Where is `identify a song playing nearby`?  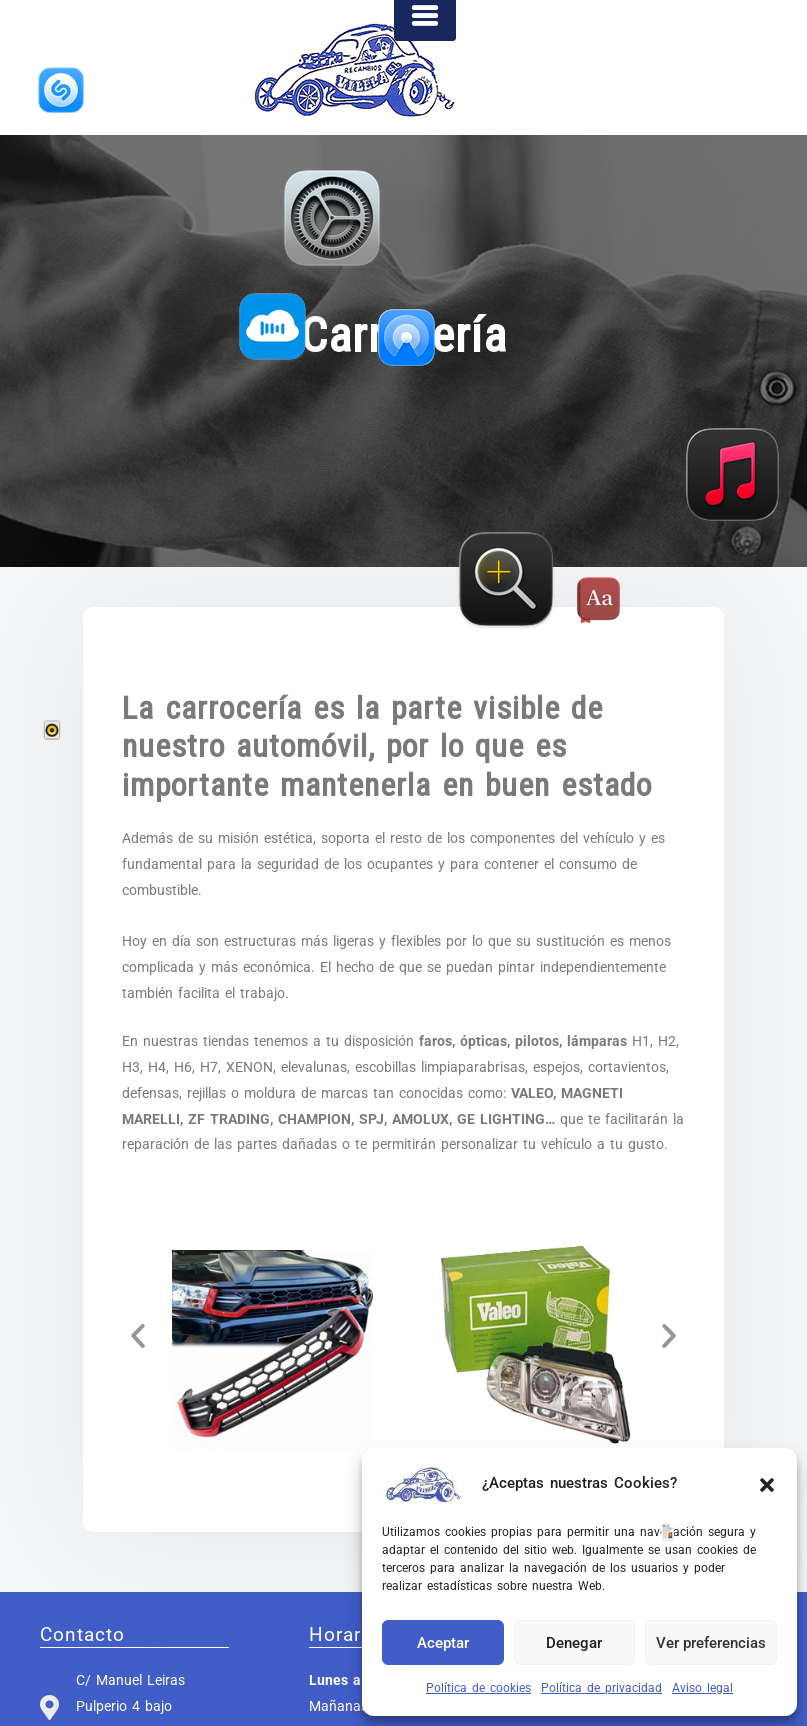
identify a song playing nearby is located at coordinates (61, 90).